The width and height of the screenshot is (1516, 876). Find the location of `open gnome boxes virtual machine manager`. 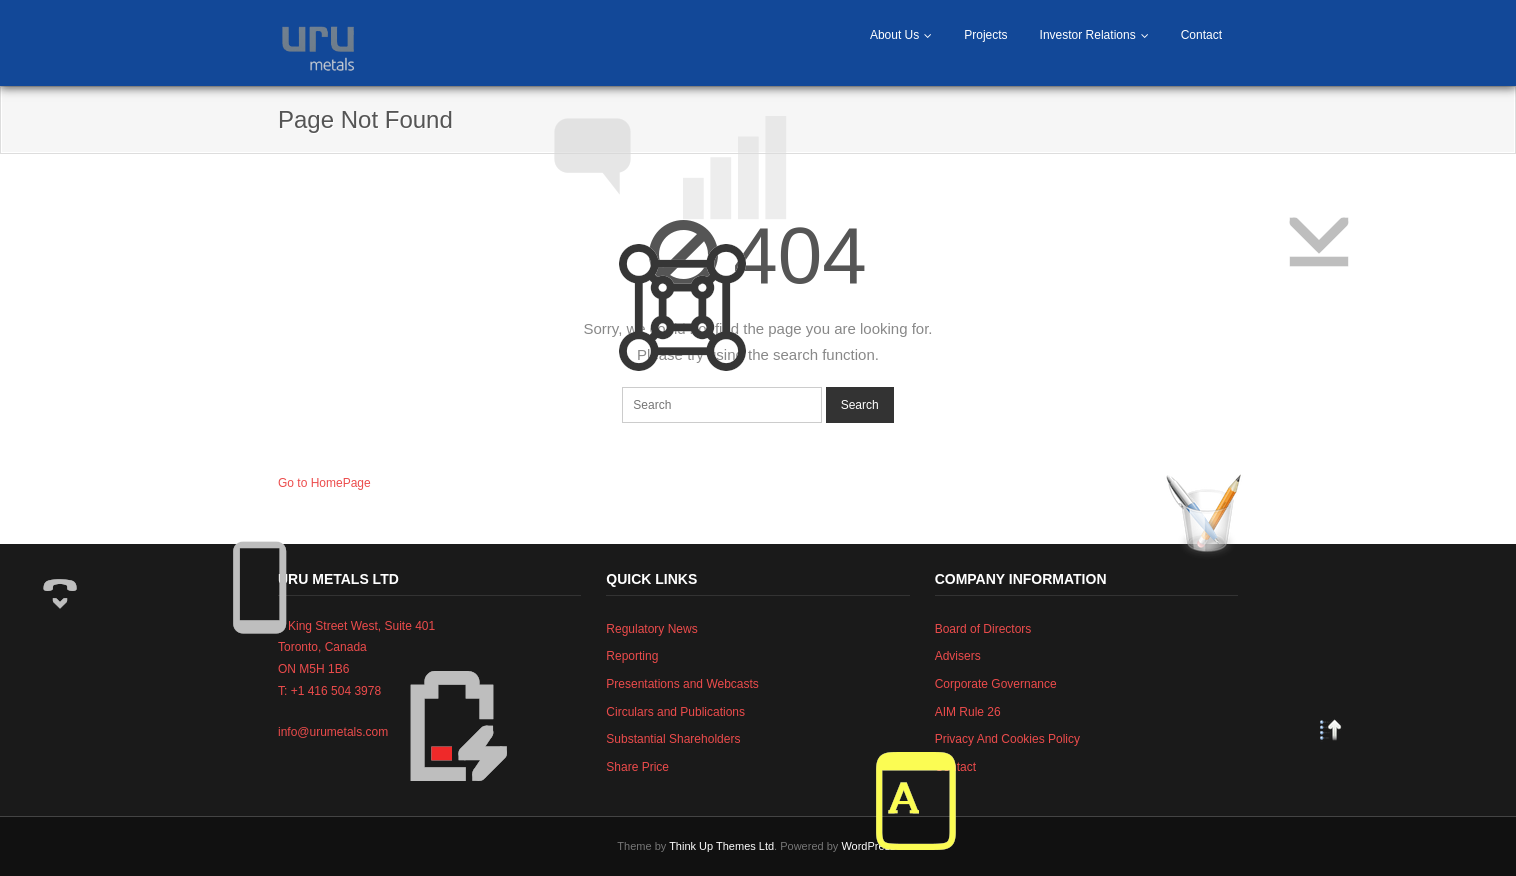

open gnome boxes virtual machine manager is located at coordinates (682, 307).